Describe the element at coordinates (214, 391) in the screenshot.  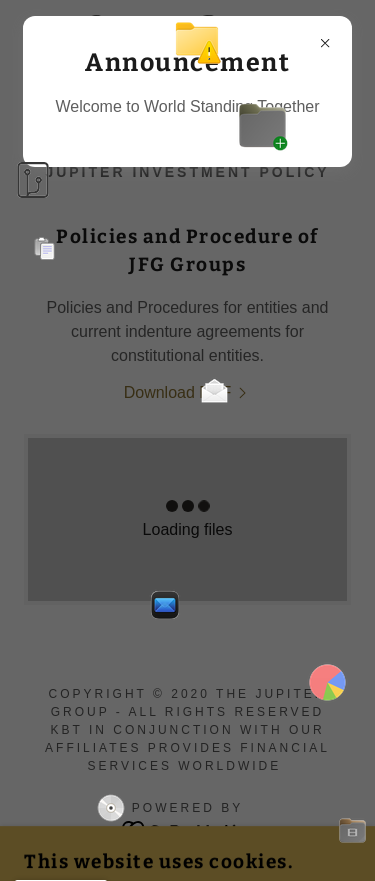
I see `open mail or email application` at that location.